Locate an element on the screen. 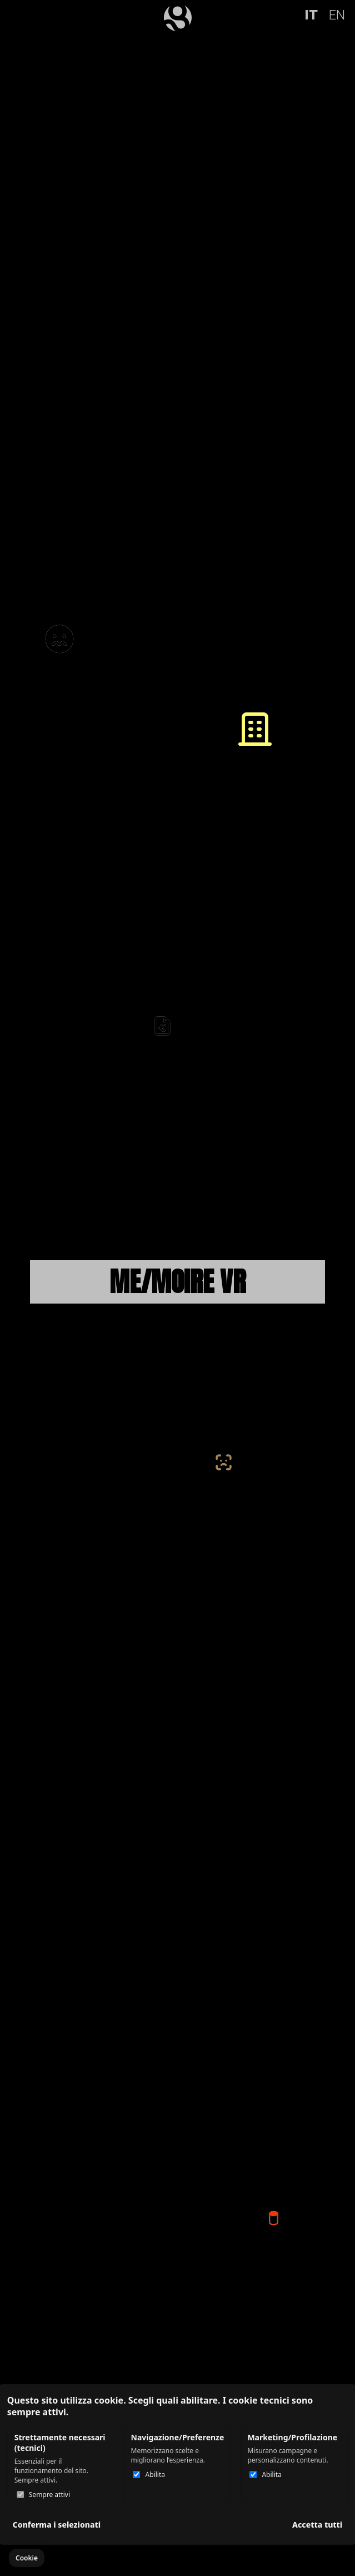 The width and height of the screenshot is (355, 2576). view building or property details is located at coordinates (255, 729).